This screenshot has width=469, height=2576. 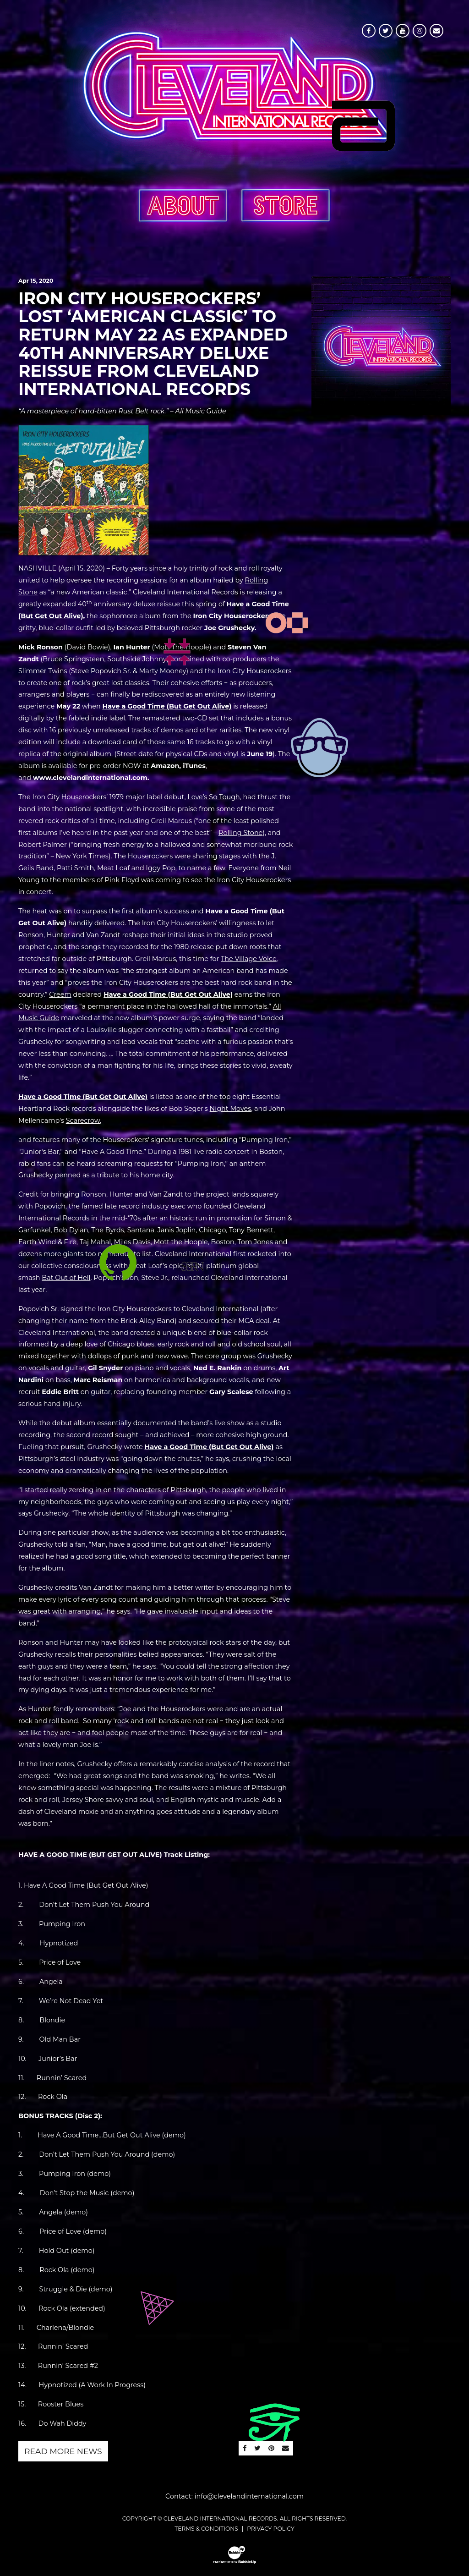 What do you see at coordinates (192, 1266) in the screenshot?
I see `visit SSRN academic research repository` at bounding box center [192, 1266].